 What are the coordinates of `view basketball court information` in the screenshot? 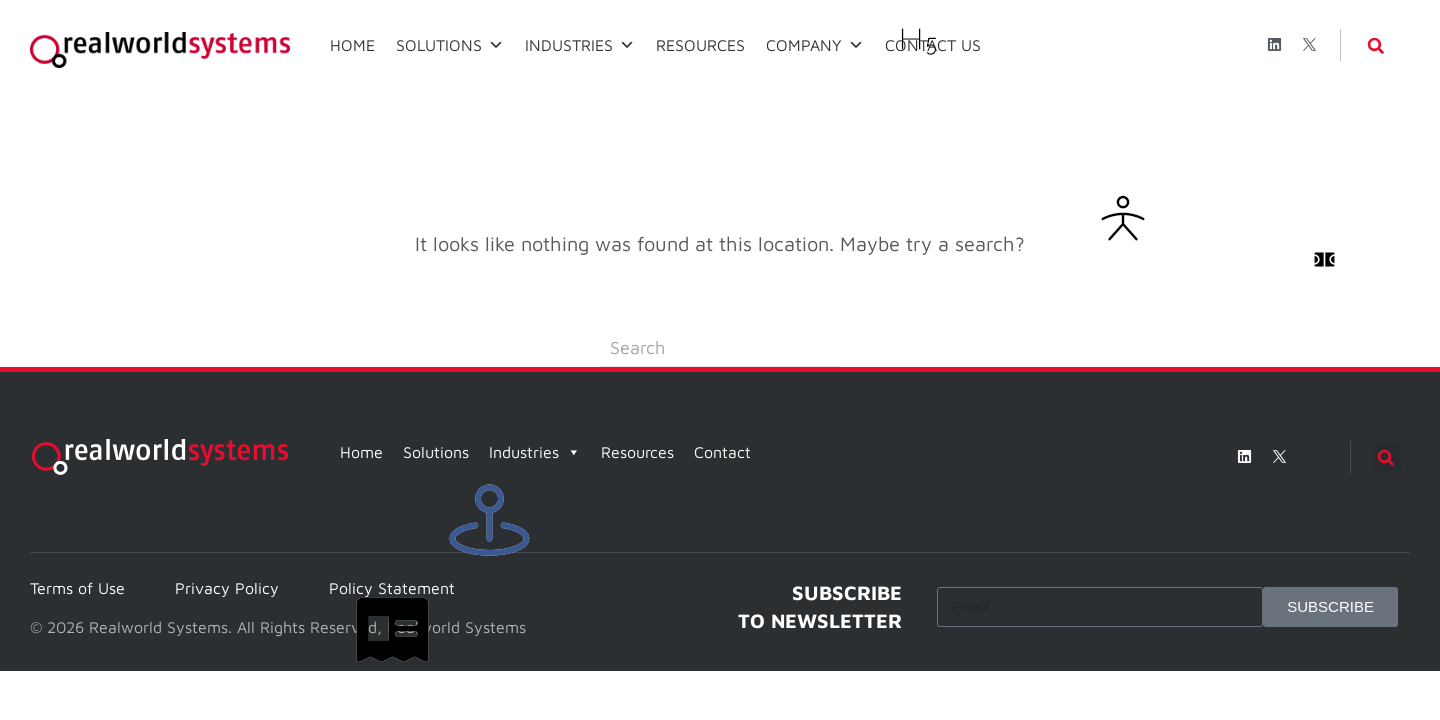 It's located at (1324, 259).